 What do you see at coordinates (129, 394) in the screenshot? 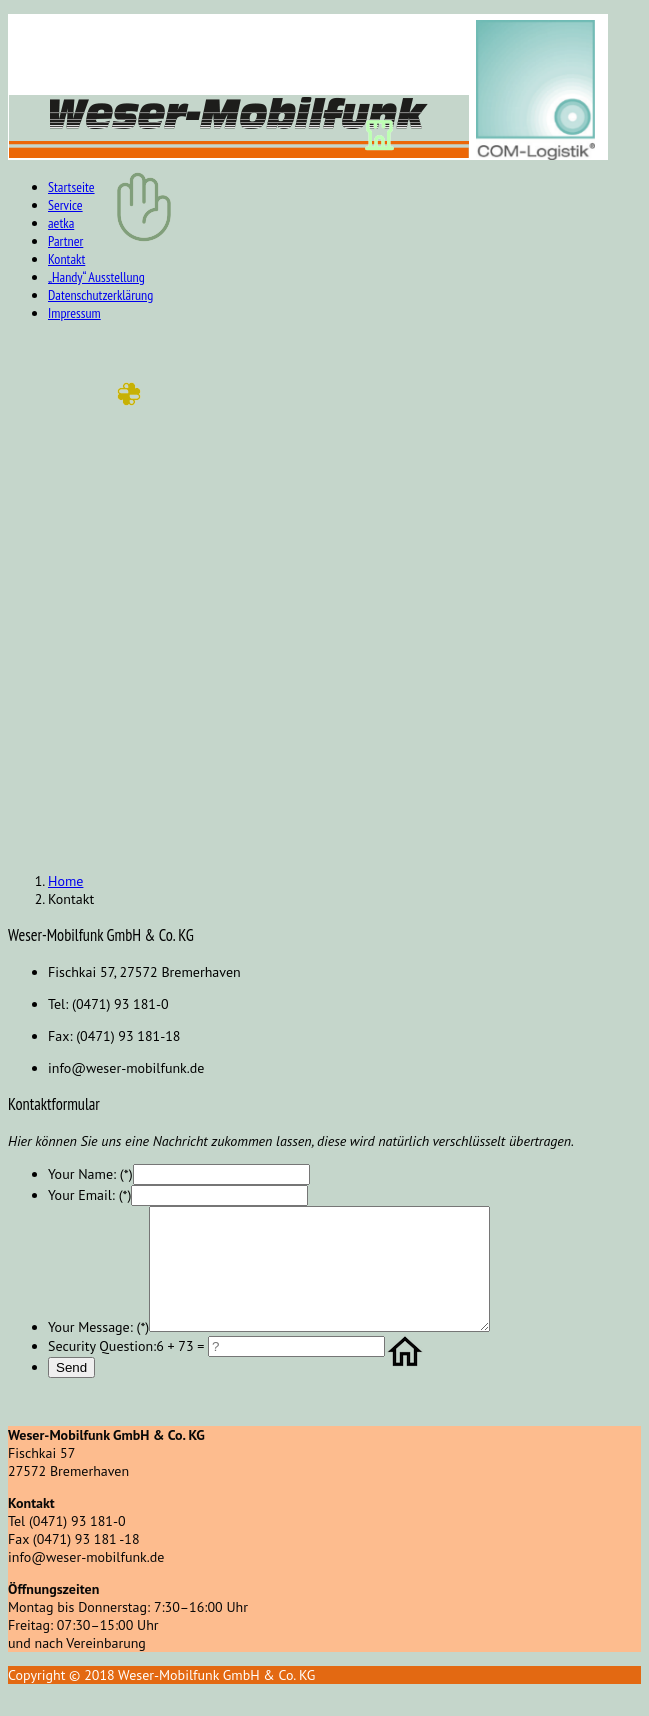
I see `open Slack messaging app` at bounding box center [129, 394].